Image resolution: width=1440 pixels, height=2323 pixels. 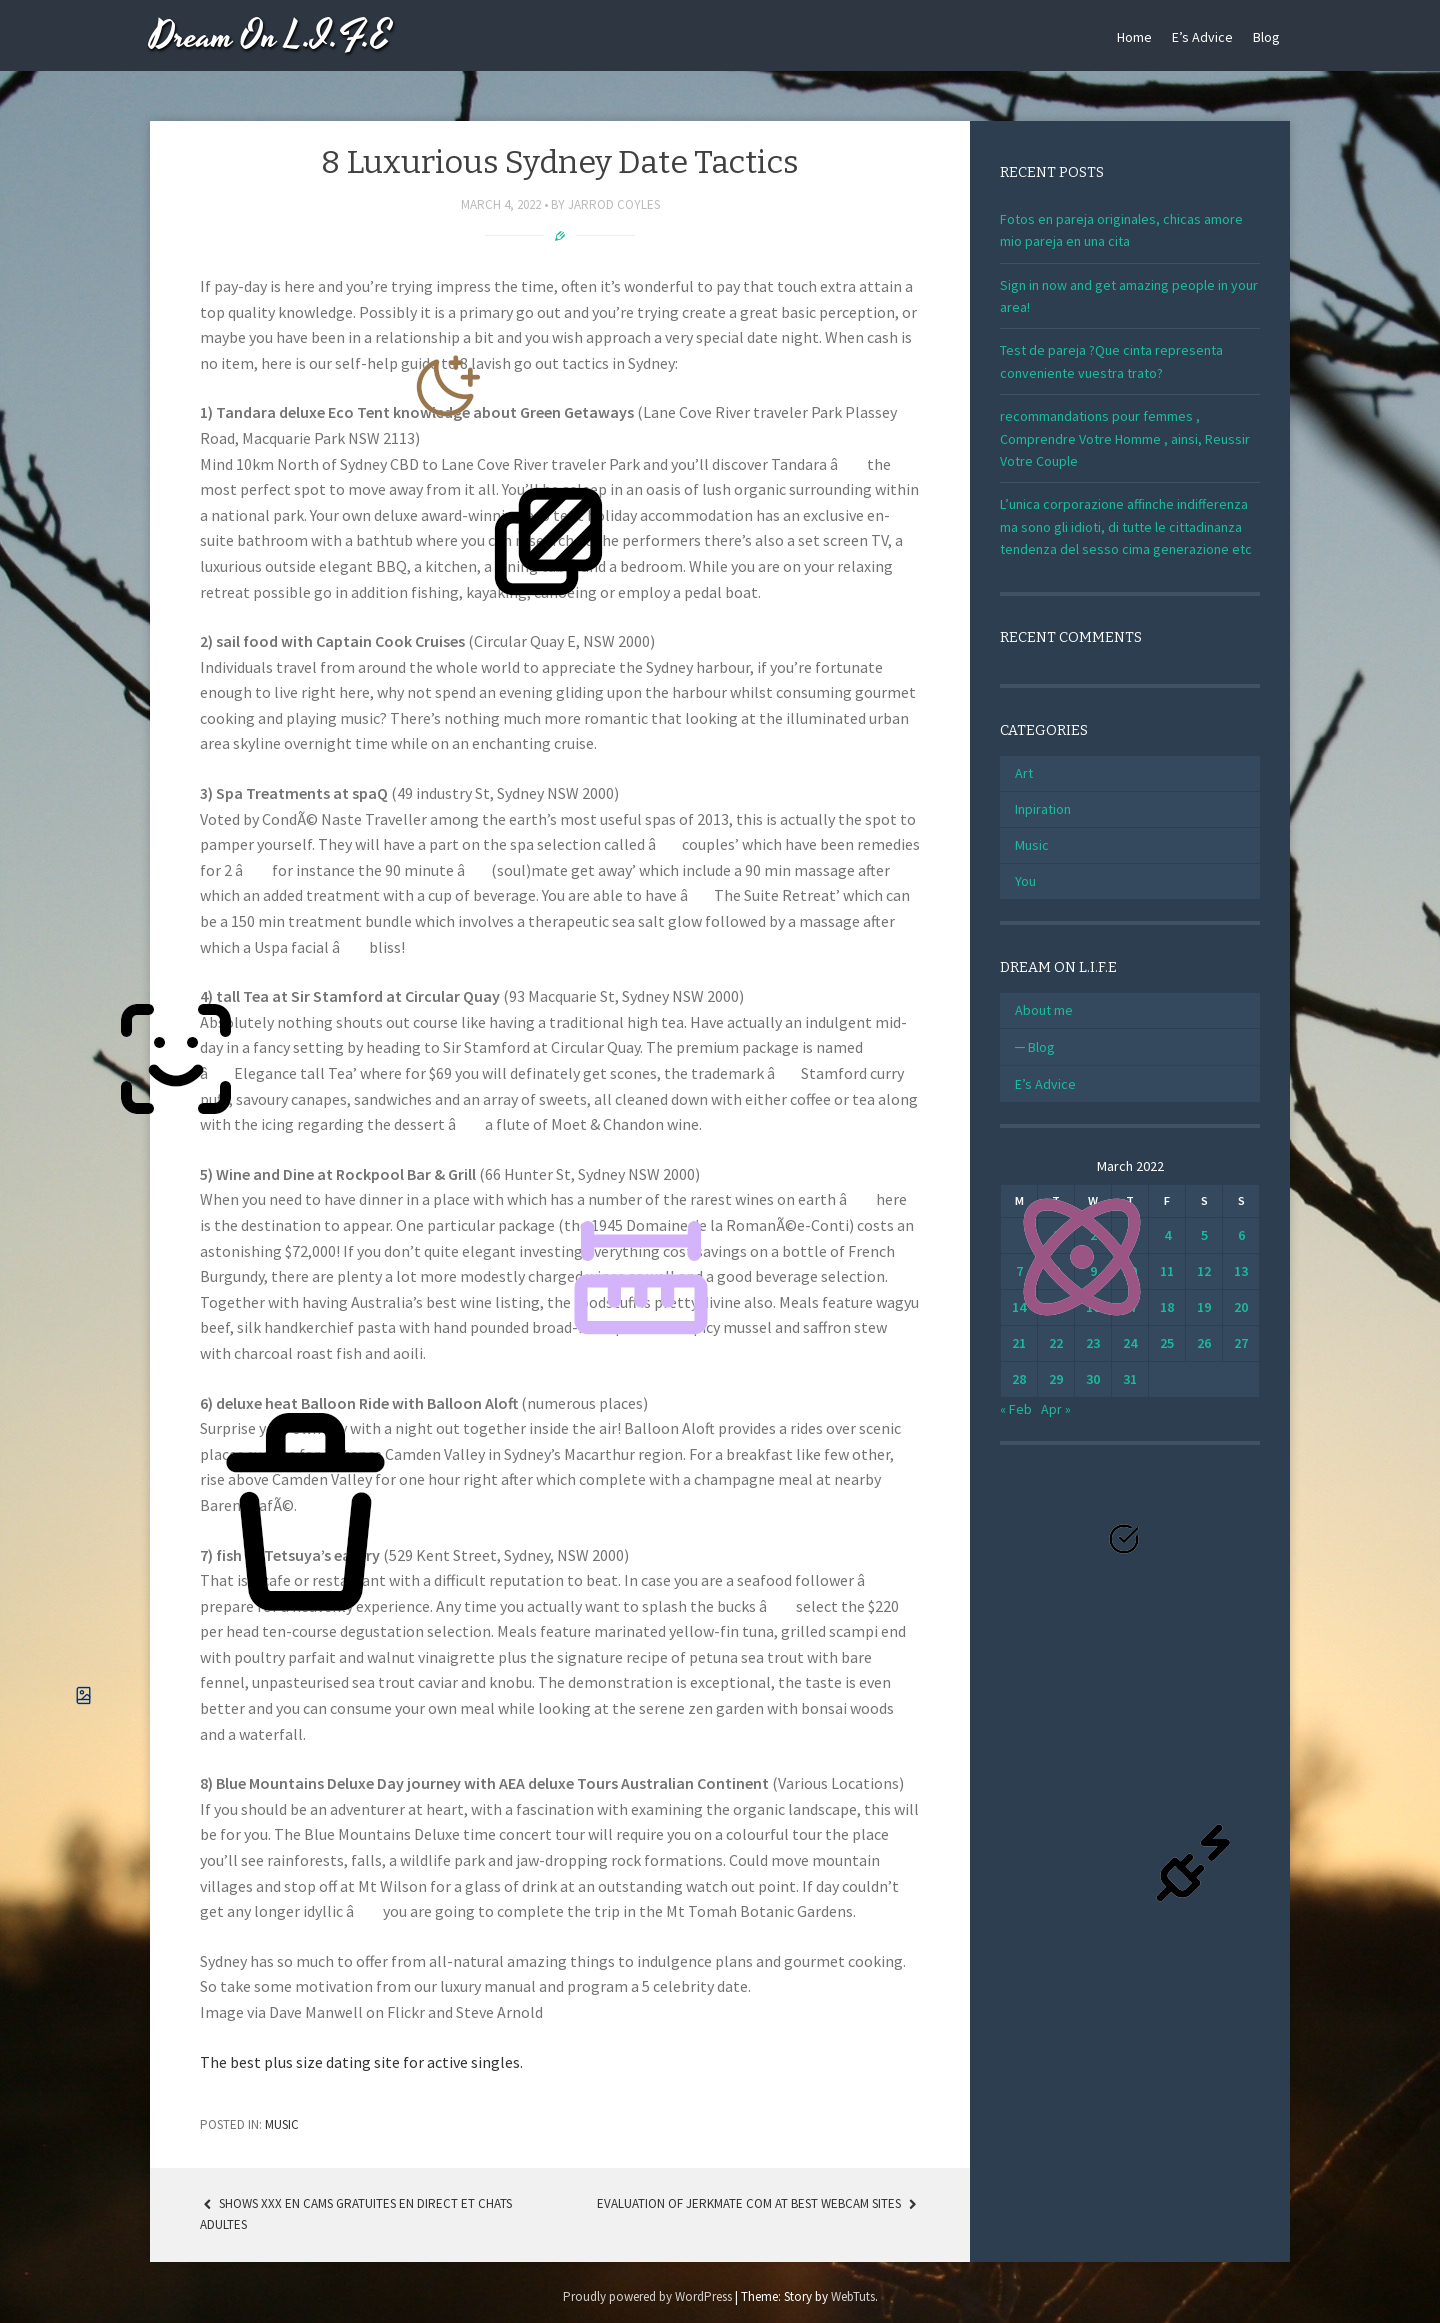 What do you see at coordinates (446, 387) in the screenshot?
I see `enable dark mode or night theme` at bounding box center [446, 387].